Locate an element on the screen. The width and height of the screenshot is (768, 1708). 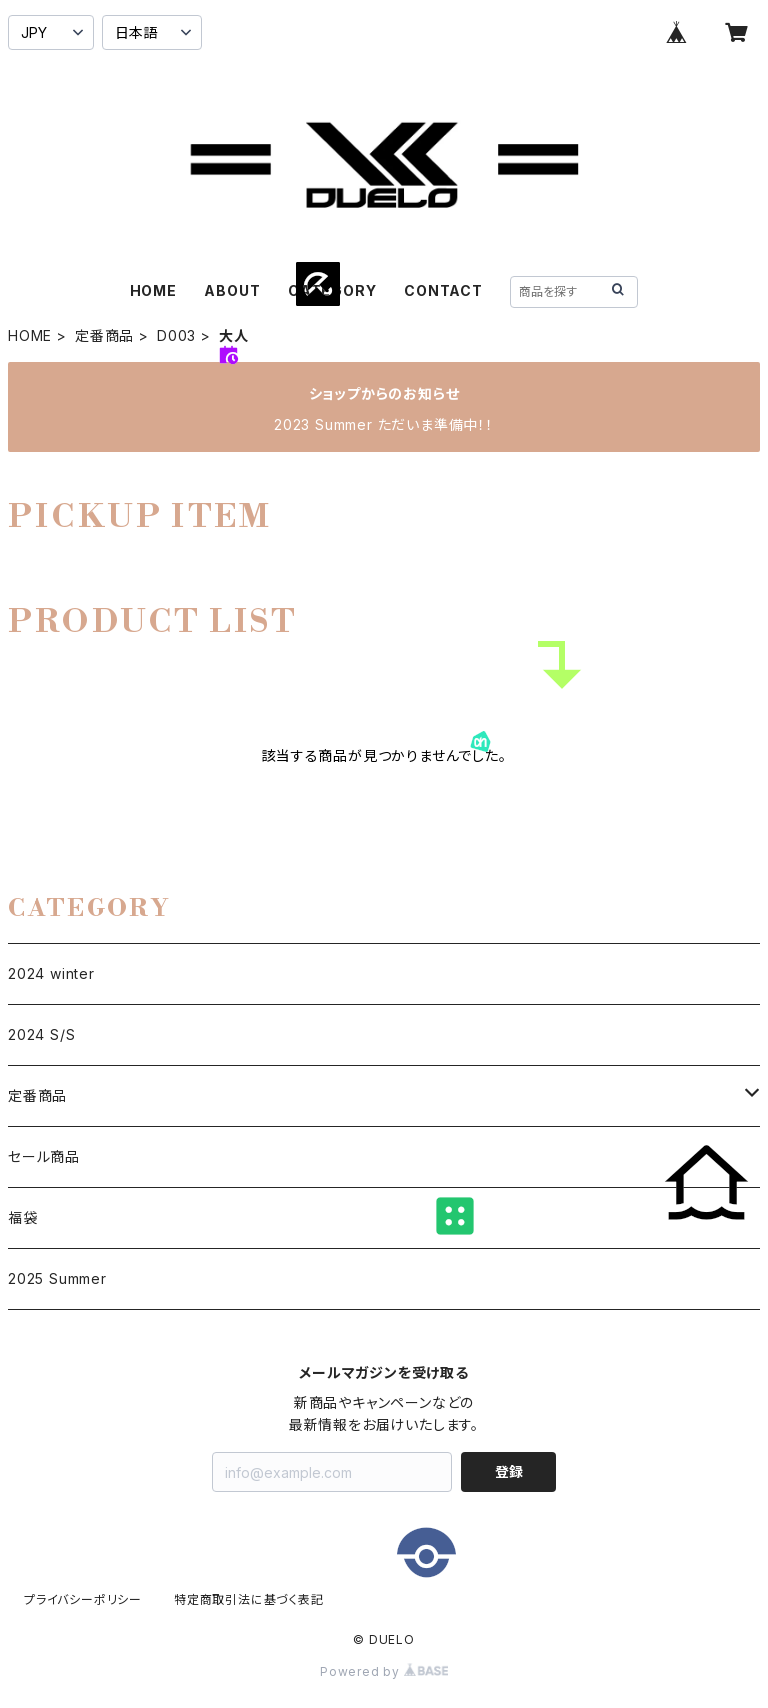
roll the dice or randomize is located at coordinates (455, 1216).